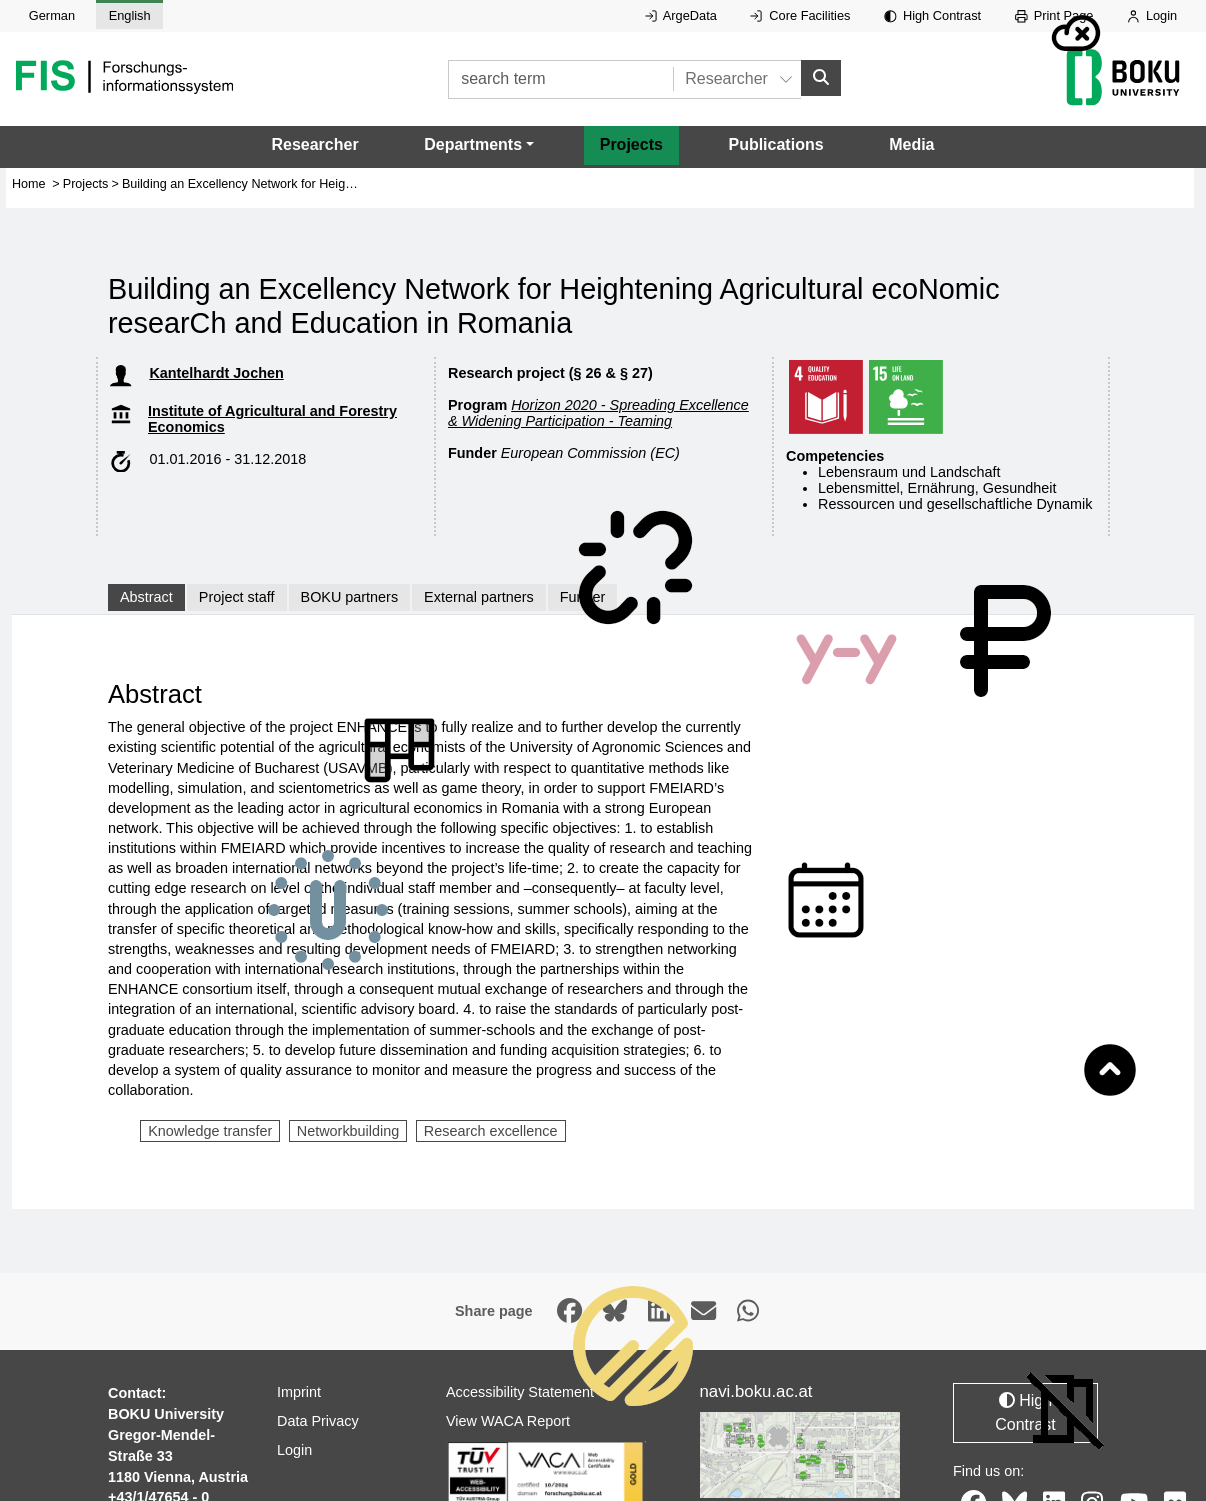  I want to click on view kanban board, so click(399, 747).